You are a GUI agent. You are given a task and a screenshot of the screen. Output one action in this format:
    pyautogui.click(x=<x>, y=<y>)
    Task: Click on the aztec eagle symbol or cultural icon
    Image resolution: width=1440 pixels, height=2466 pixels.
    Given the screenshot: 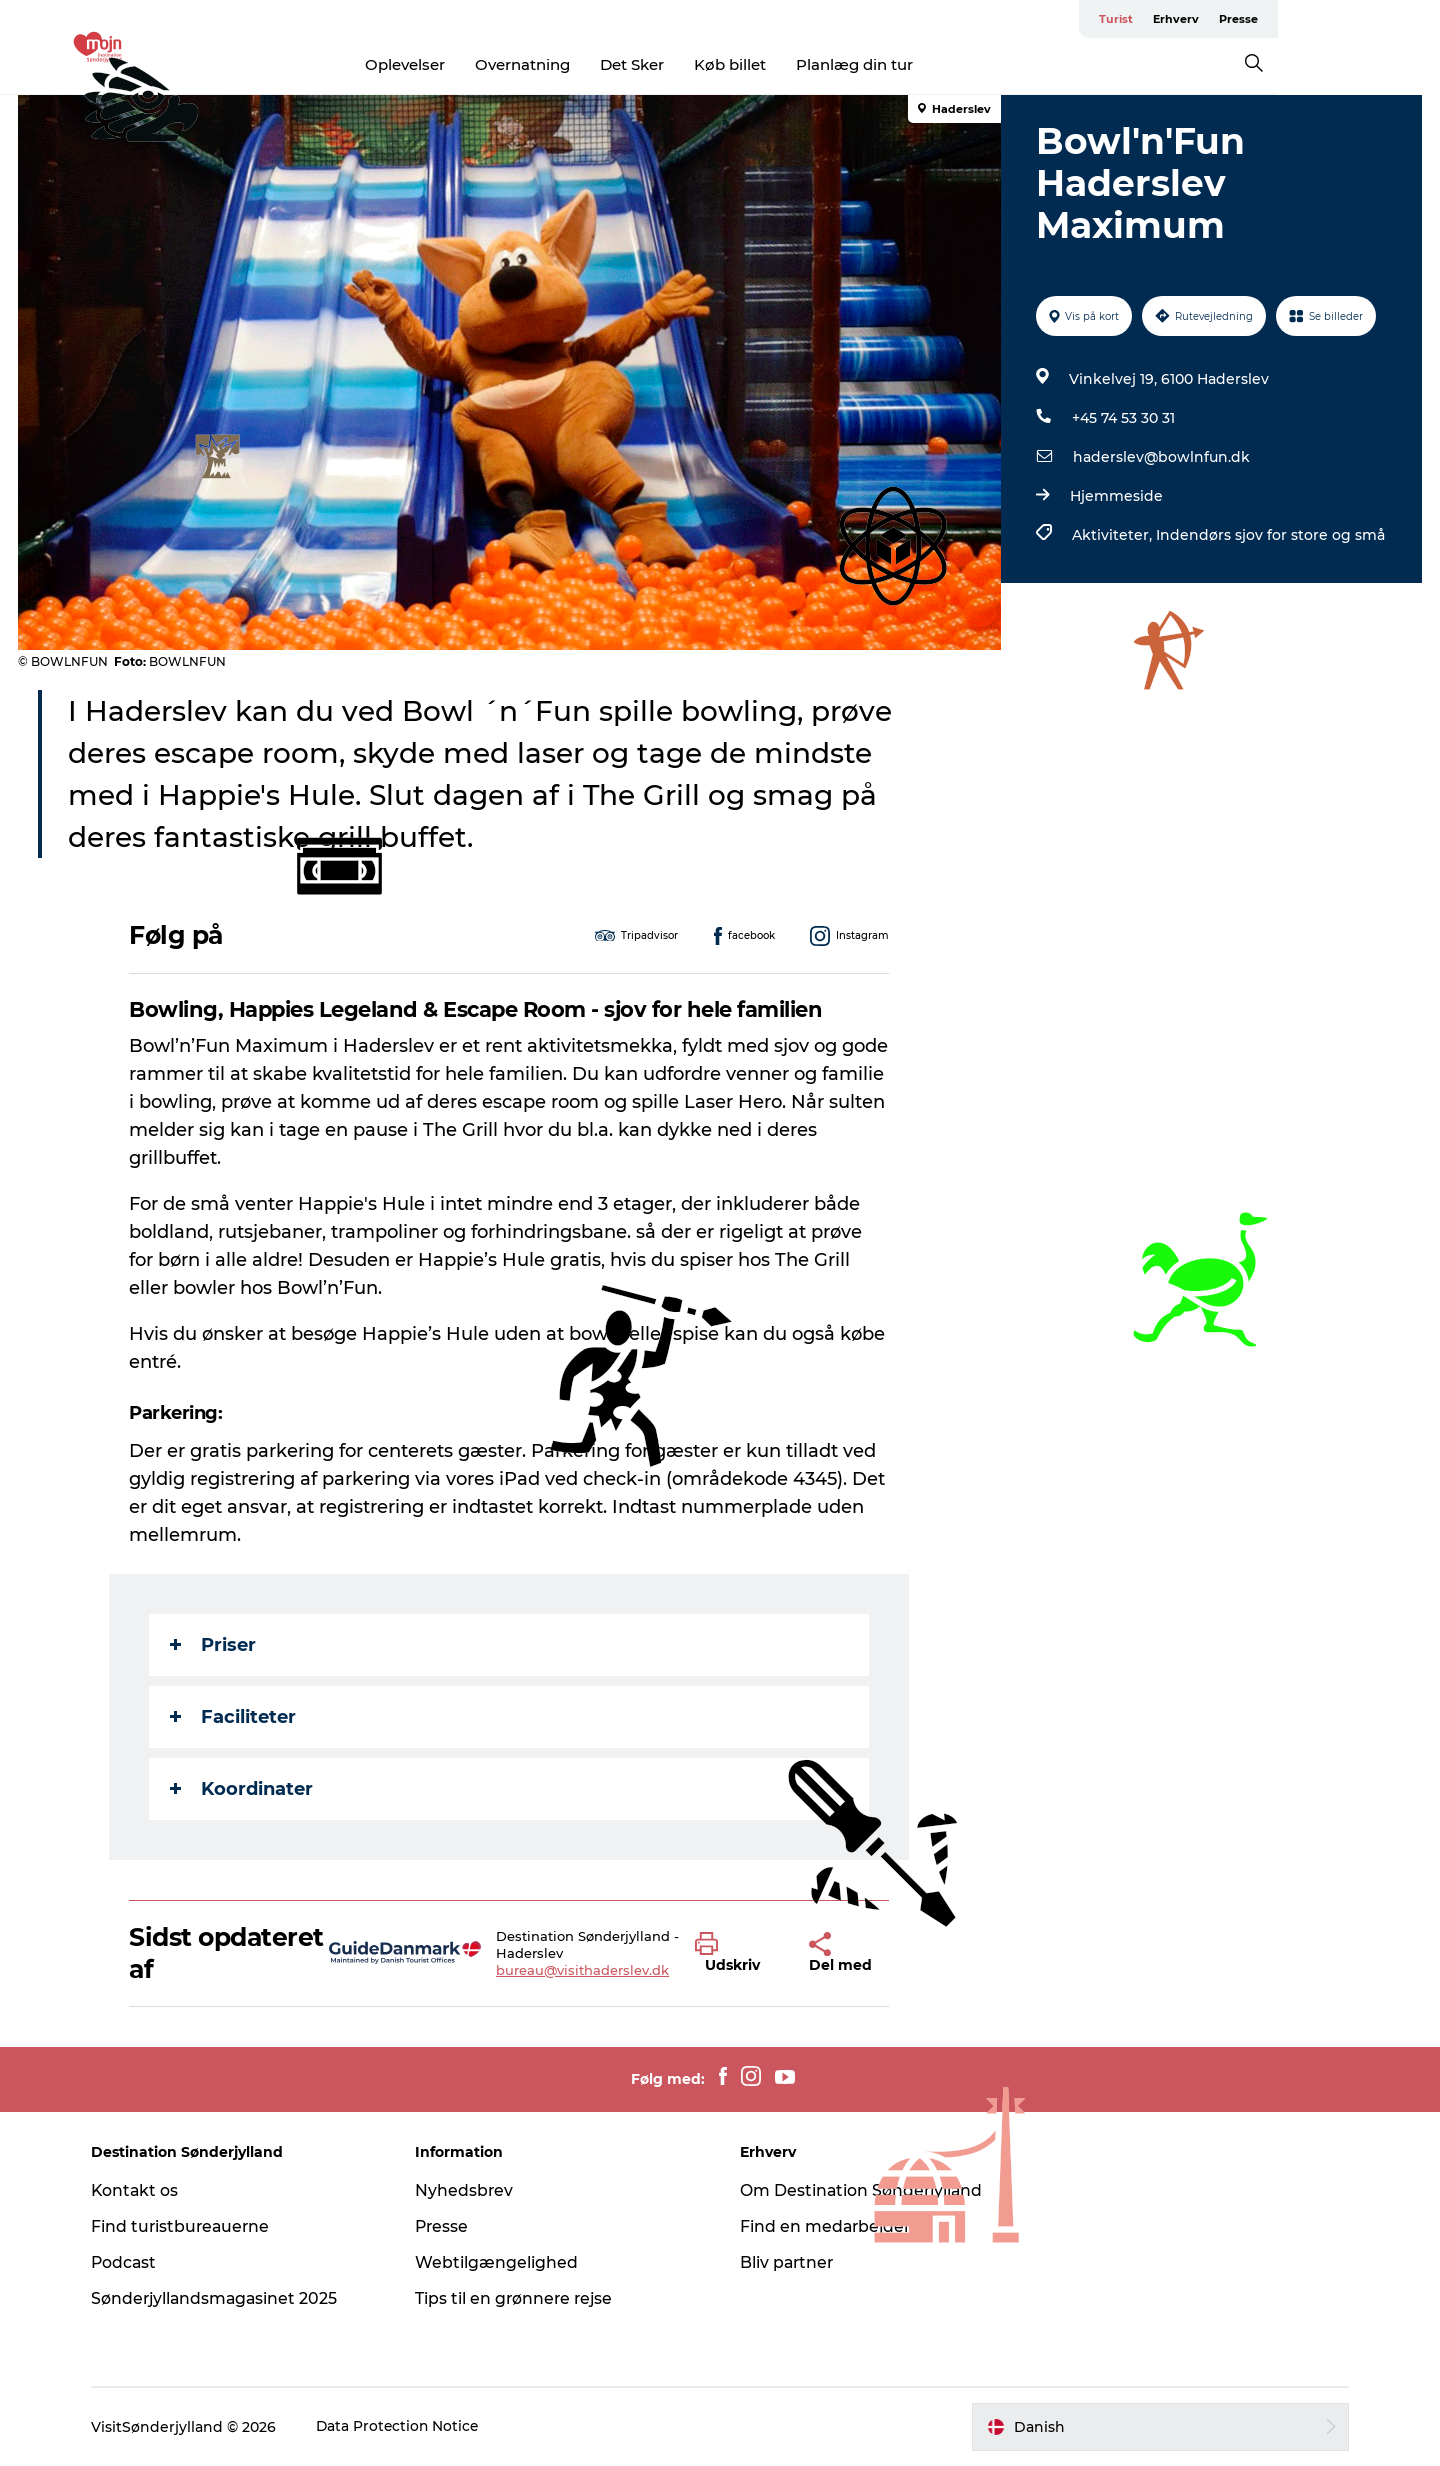 What is the action you would take?
    pyautogui.click(x=141, y=99)
    